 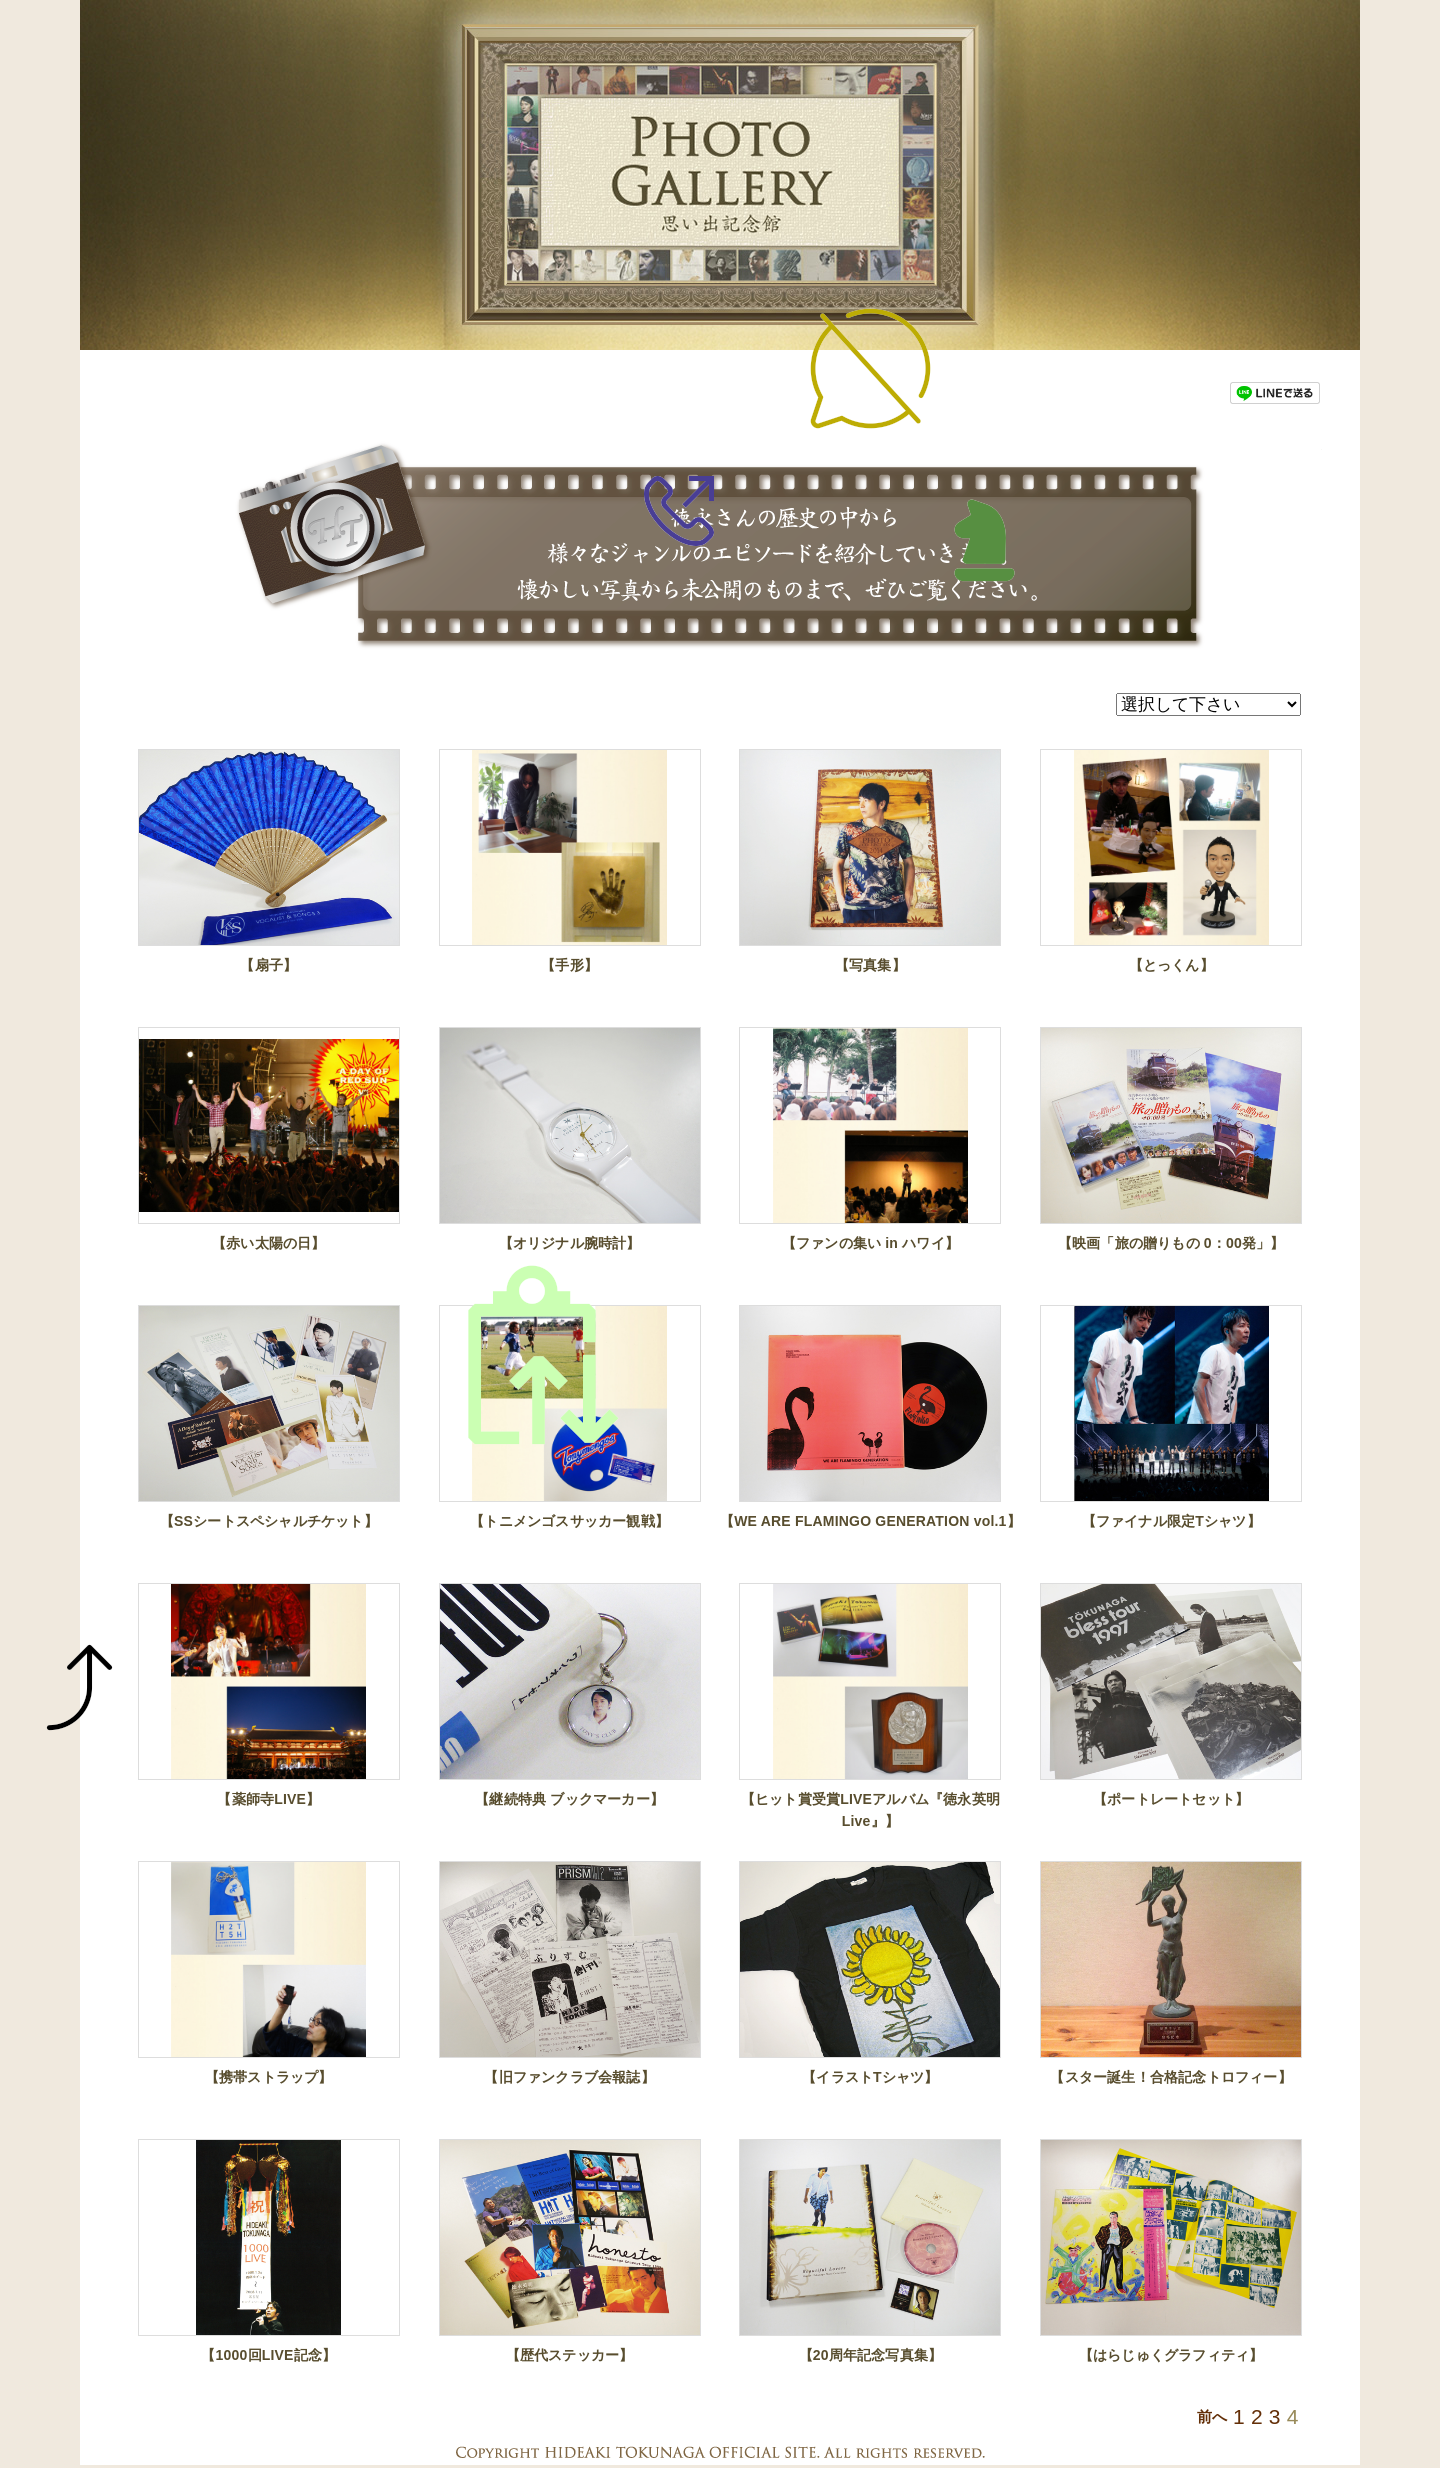 What do you see at coordinates (679, 511) in the screenshot?
I see `indicates an outgoing call was made` at bounding box center [679, 511].